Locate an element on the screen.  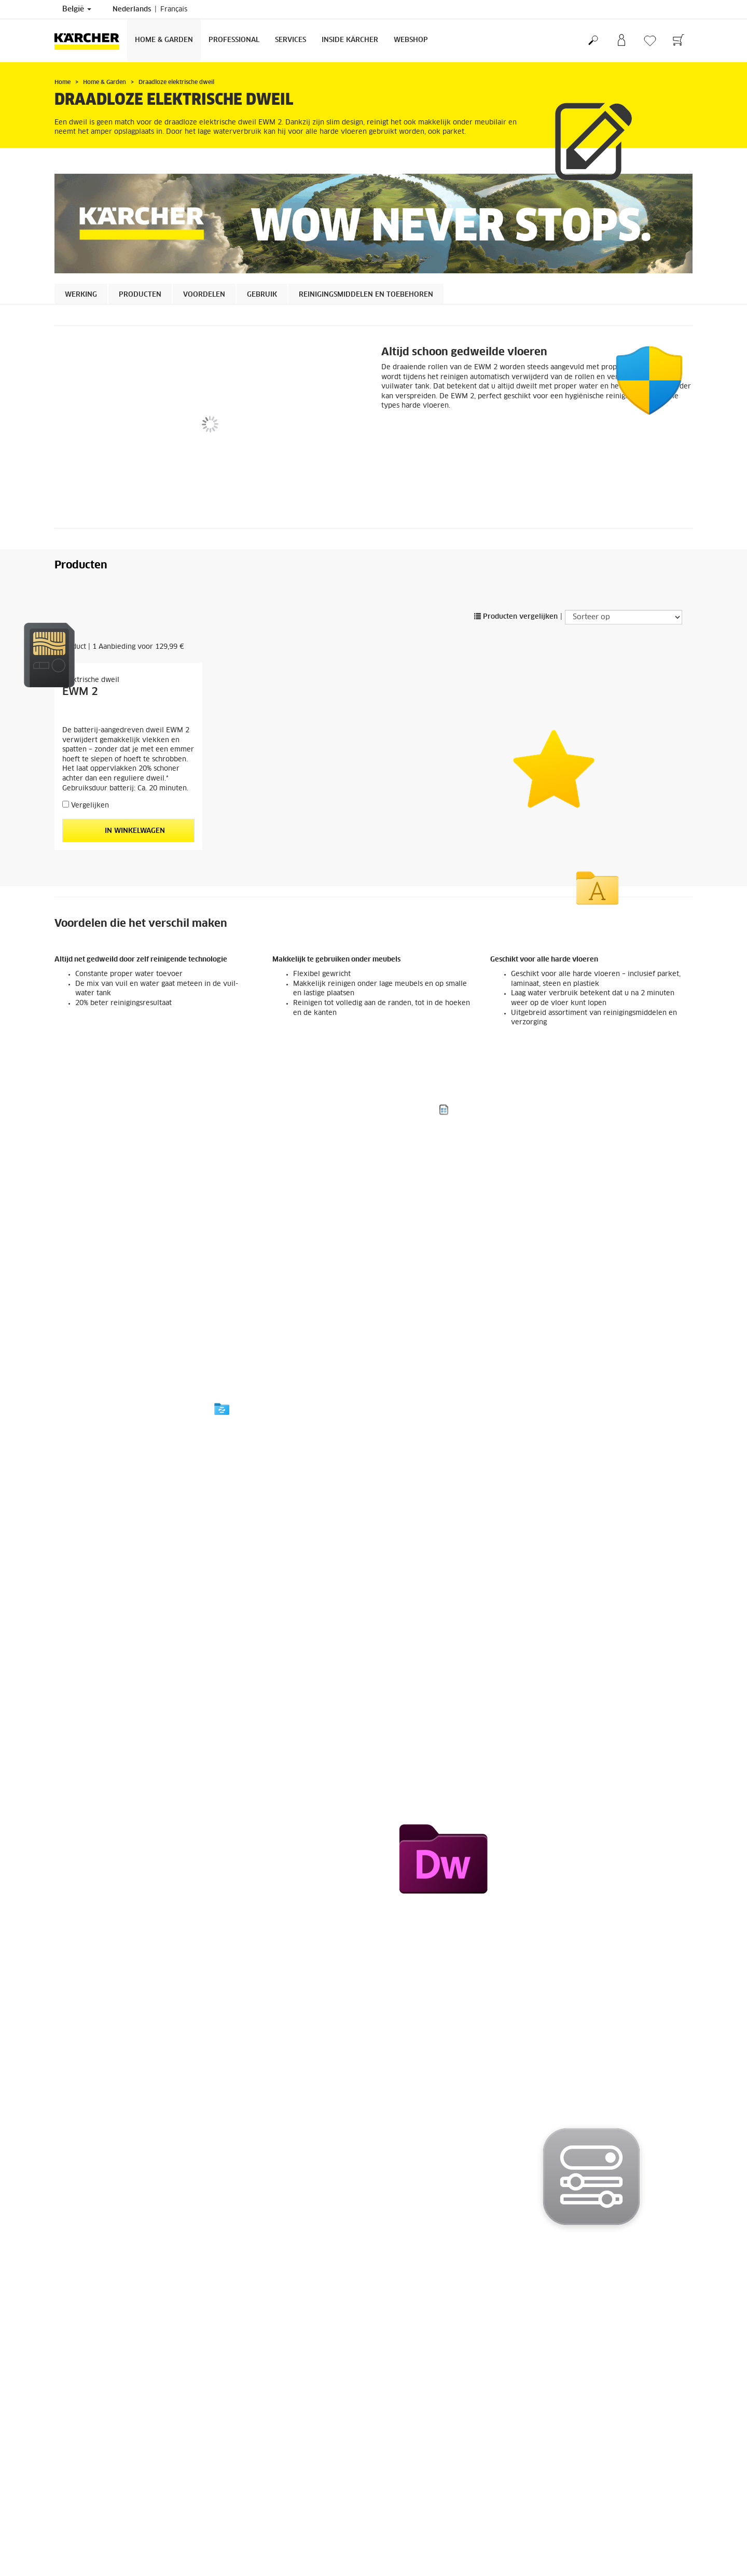
open interface design application is located at coordinates (591, 2177).